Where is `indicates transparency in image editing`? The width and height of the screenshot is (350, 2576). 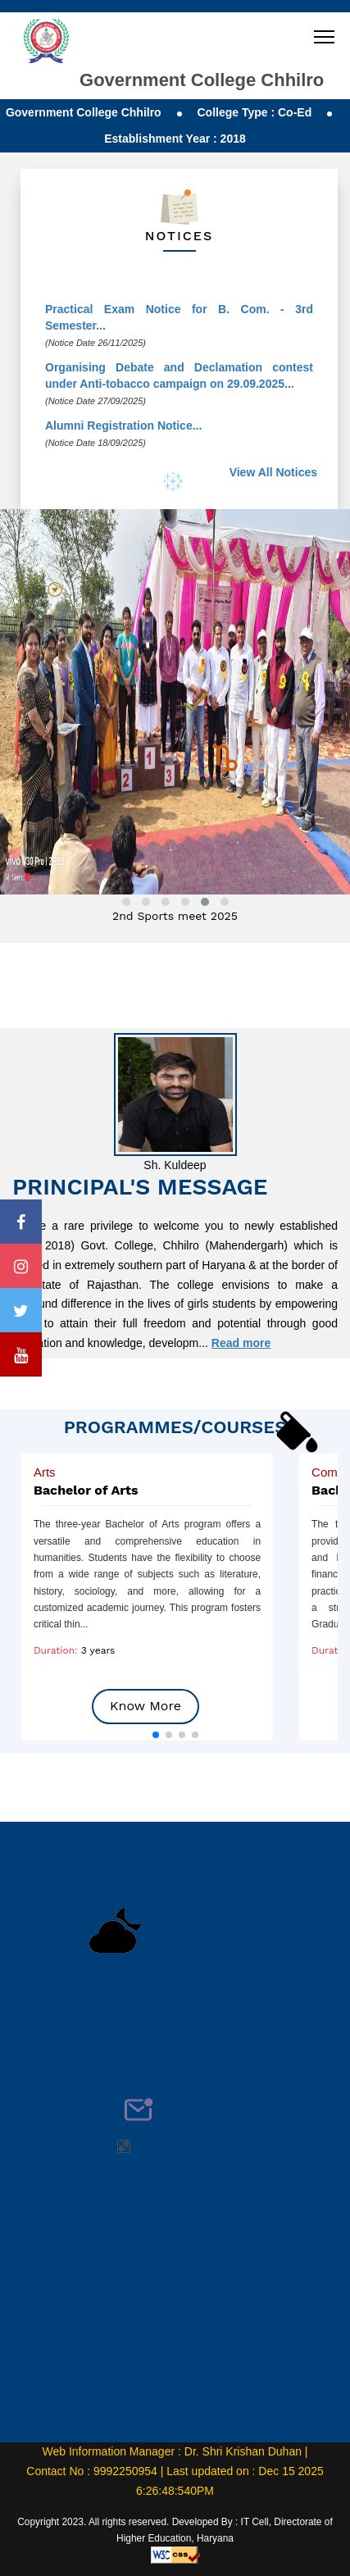
indicates transparency in image editing is located at coordinates (124, 2146).